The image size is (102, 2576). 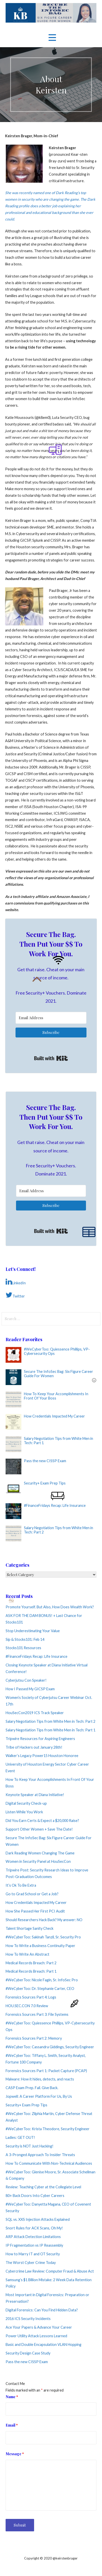 I want to click on indicates strong wifi signal strength, so click(x=58, y=960).